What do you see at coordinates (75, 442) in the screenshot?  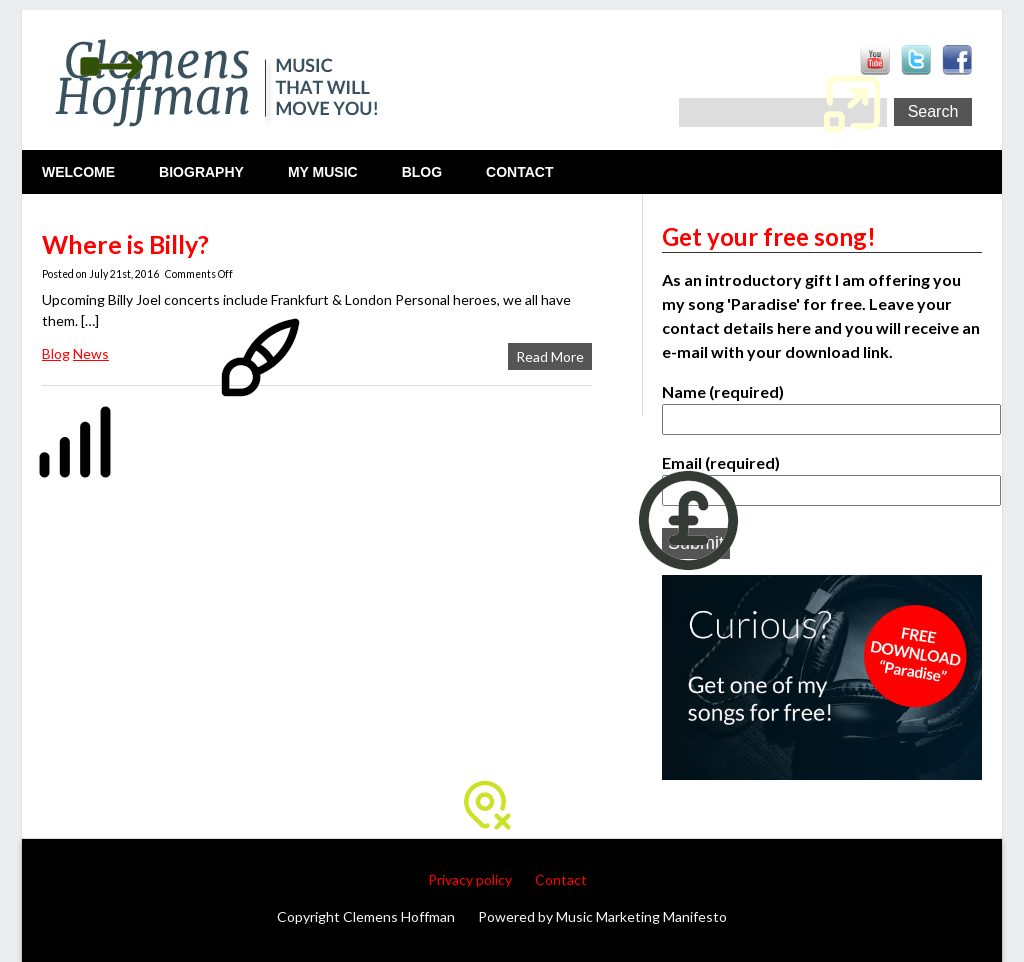 I see `indicates full signal strength` at bounding box center [75, 442].